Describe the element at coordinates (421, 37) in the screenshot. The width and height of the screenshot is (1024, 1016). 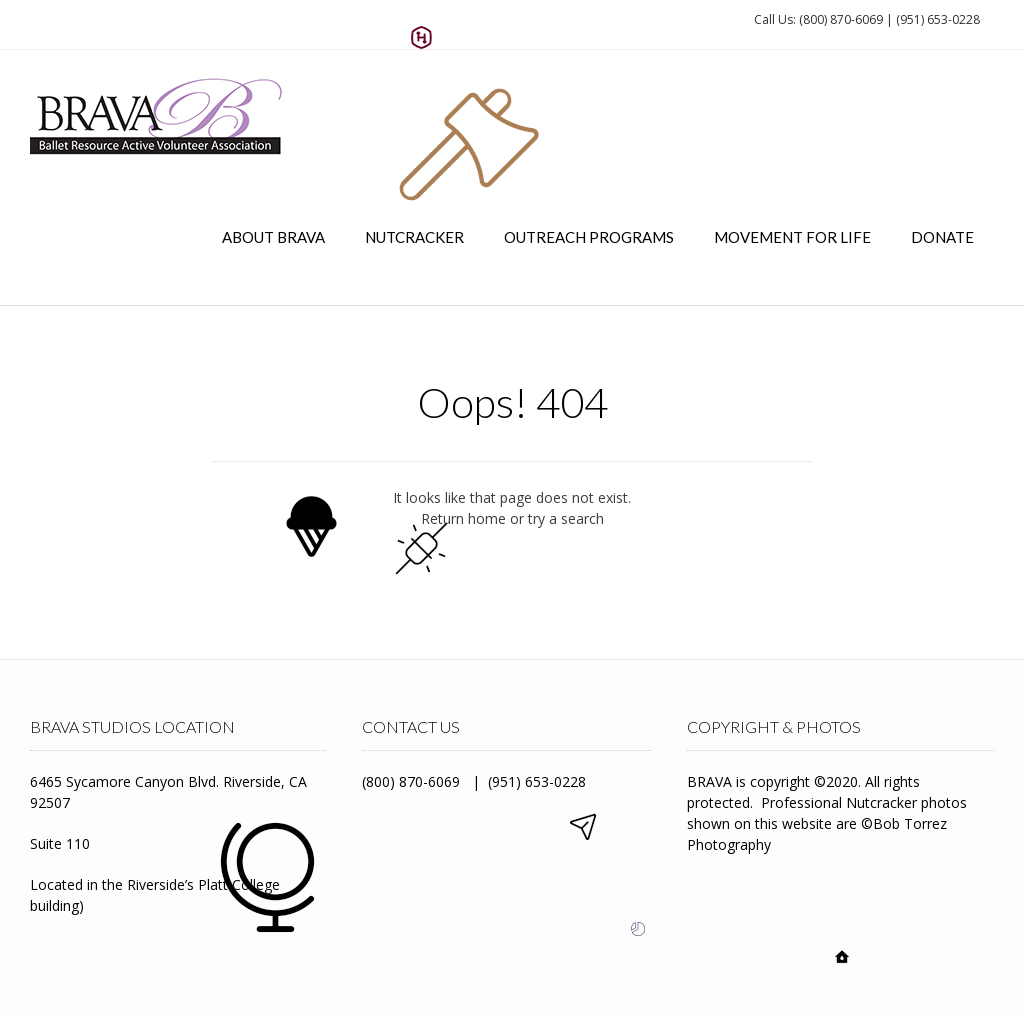
I see `visit HackerRank coding platform` at that location.